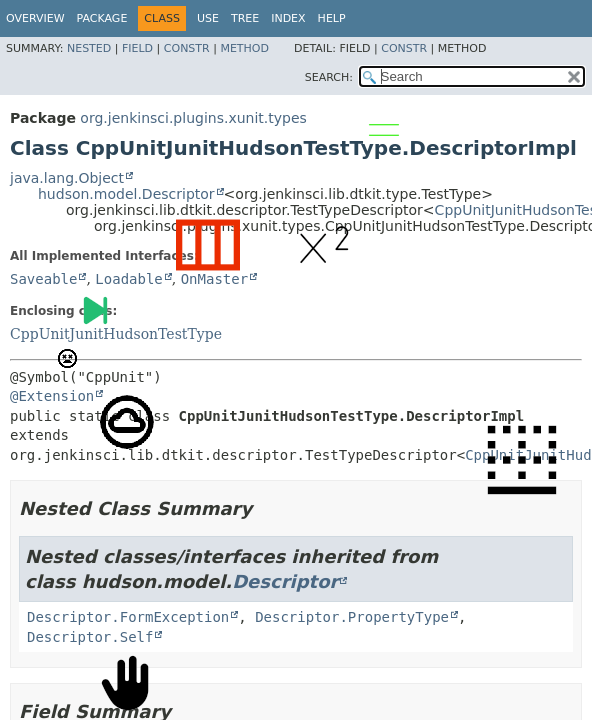  Describe the element at coordinates (95, 310) in the screenshot. I see `skip to the next track` at that location.